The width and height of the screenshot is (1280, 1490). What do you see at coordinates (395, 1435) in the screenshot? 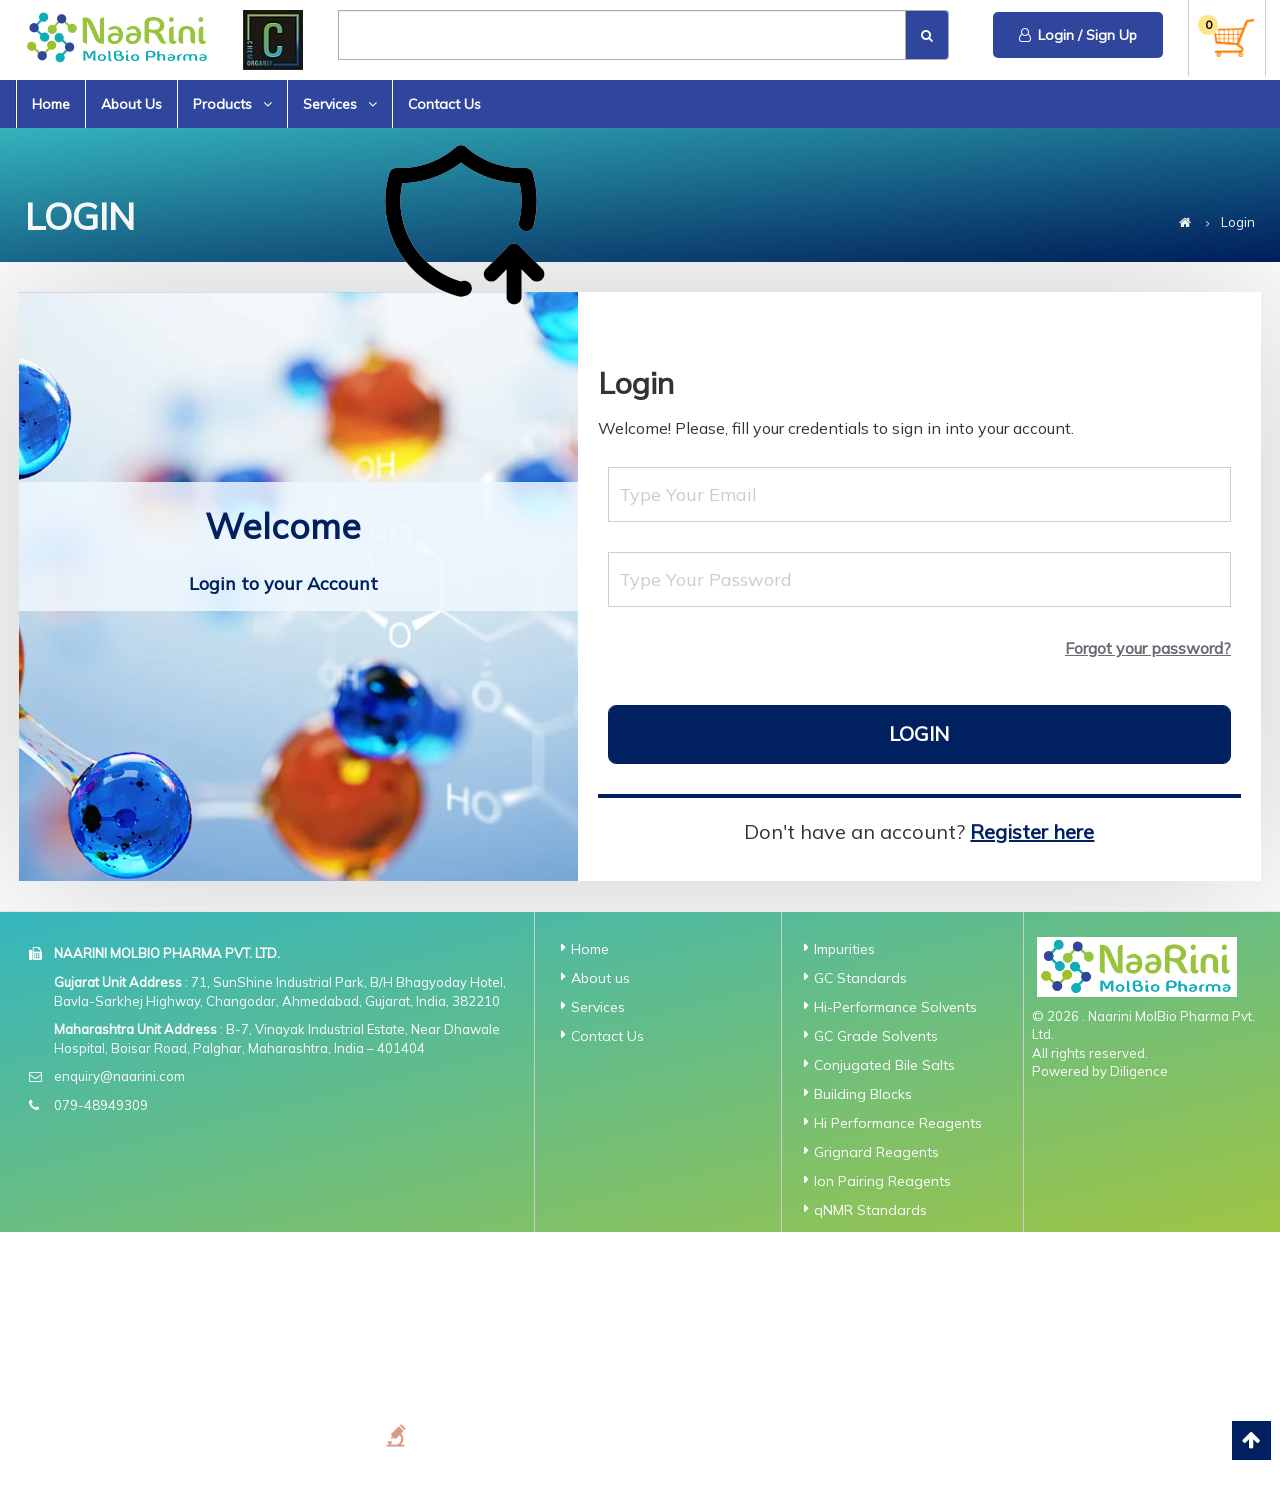
I see `access scientific or research tools` at bounding box center [395, 1435].